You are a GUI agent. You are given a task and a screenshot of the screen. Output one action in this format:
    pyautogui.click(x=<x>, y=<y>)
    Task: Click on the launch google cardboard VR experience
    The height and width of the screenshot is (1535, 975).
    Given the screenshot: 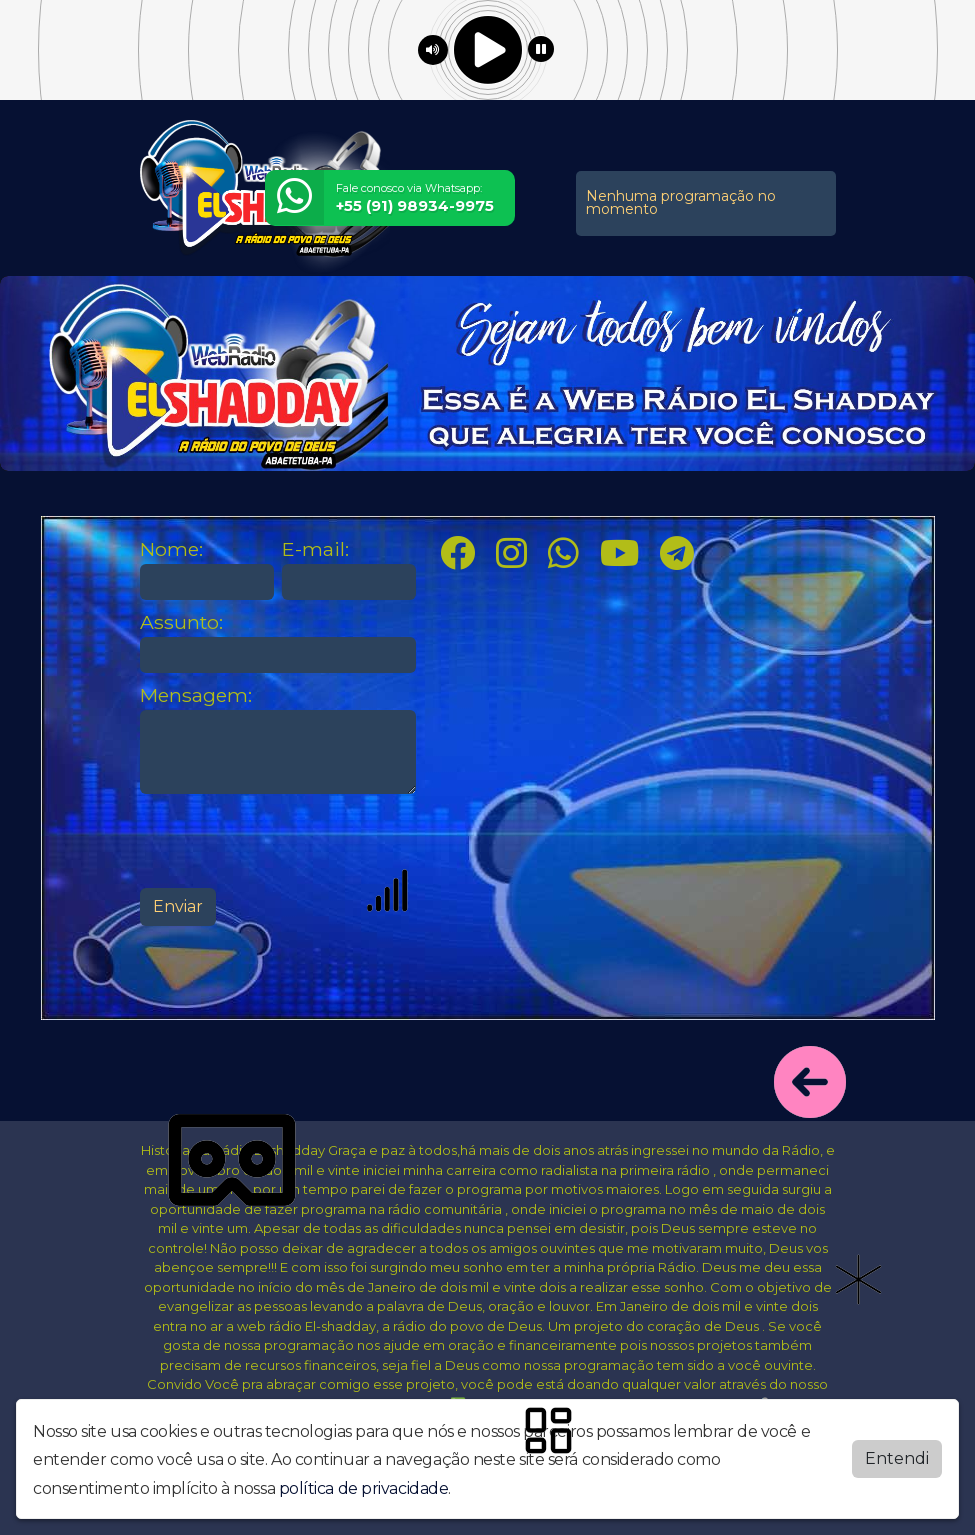 What is the action you would take?
    pyautogui.click(x=232, y=1160)
    